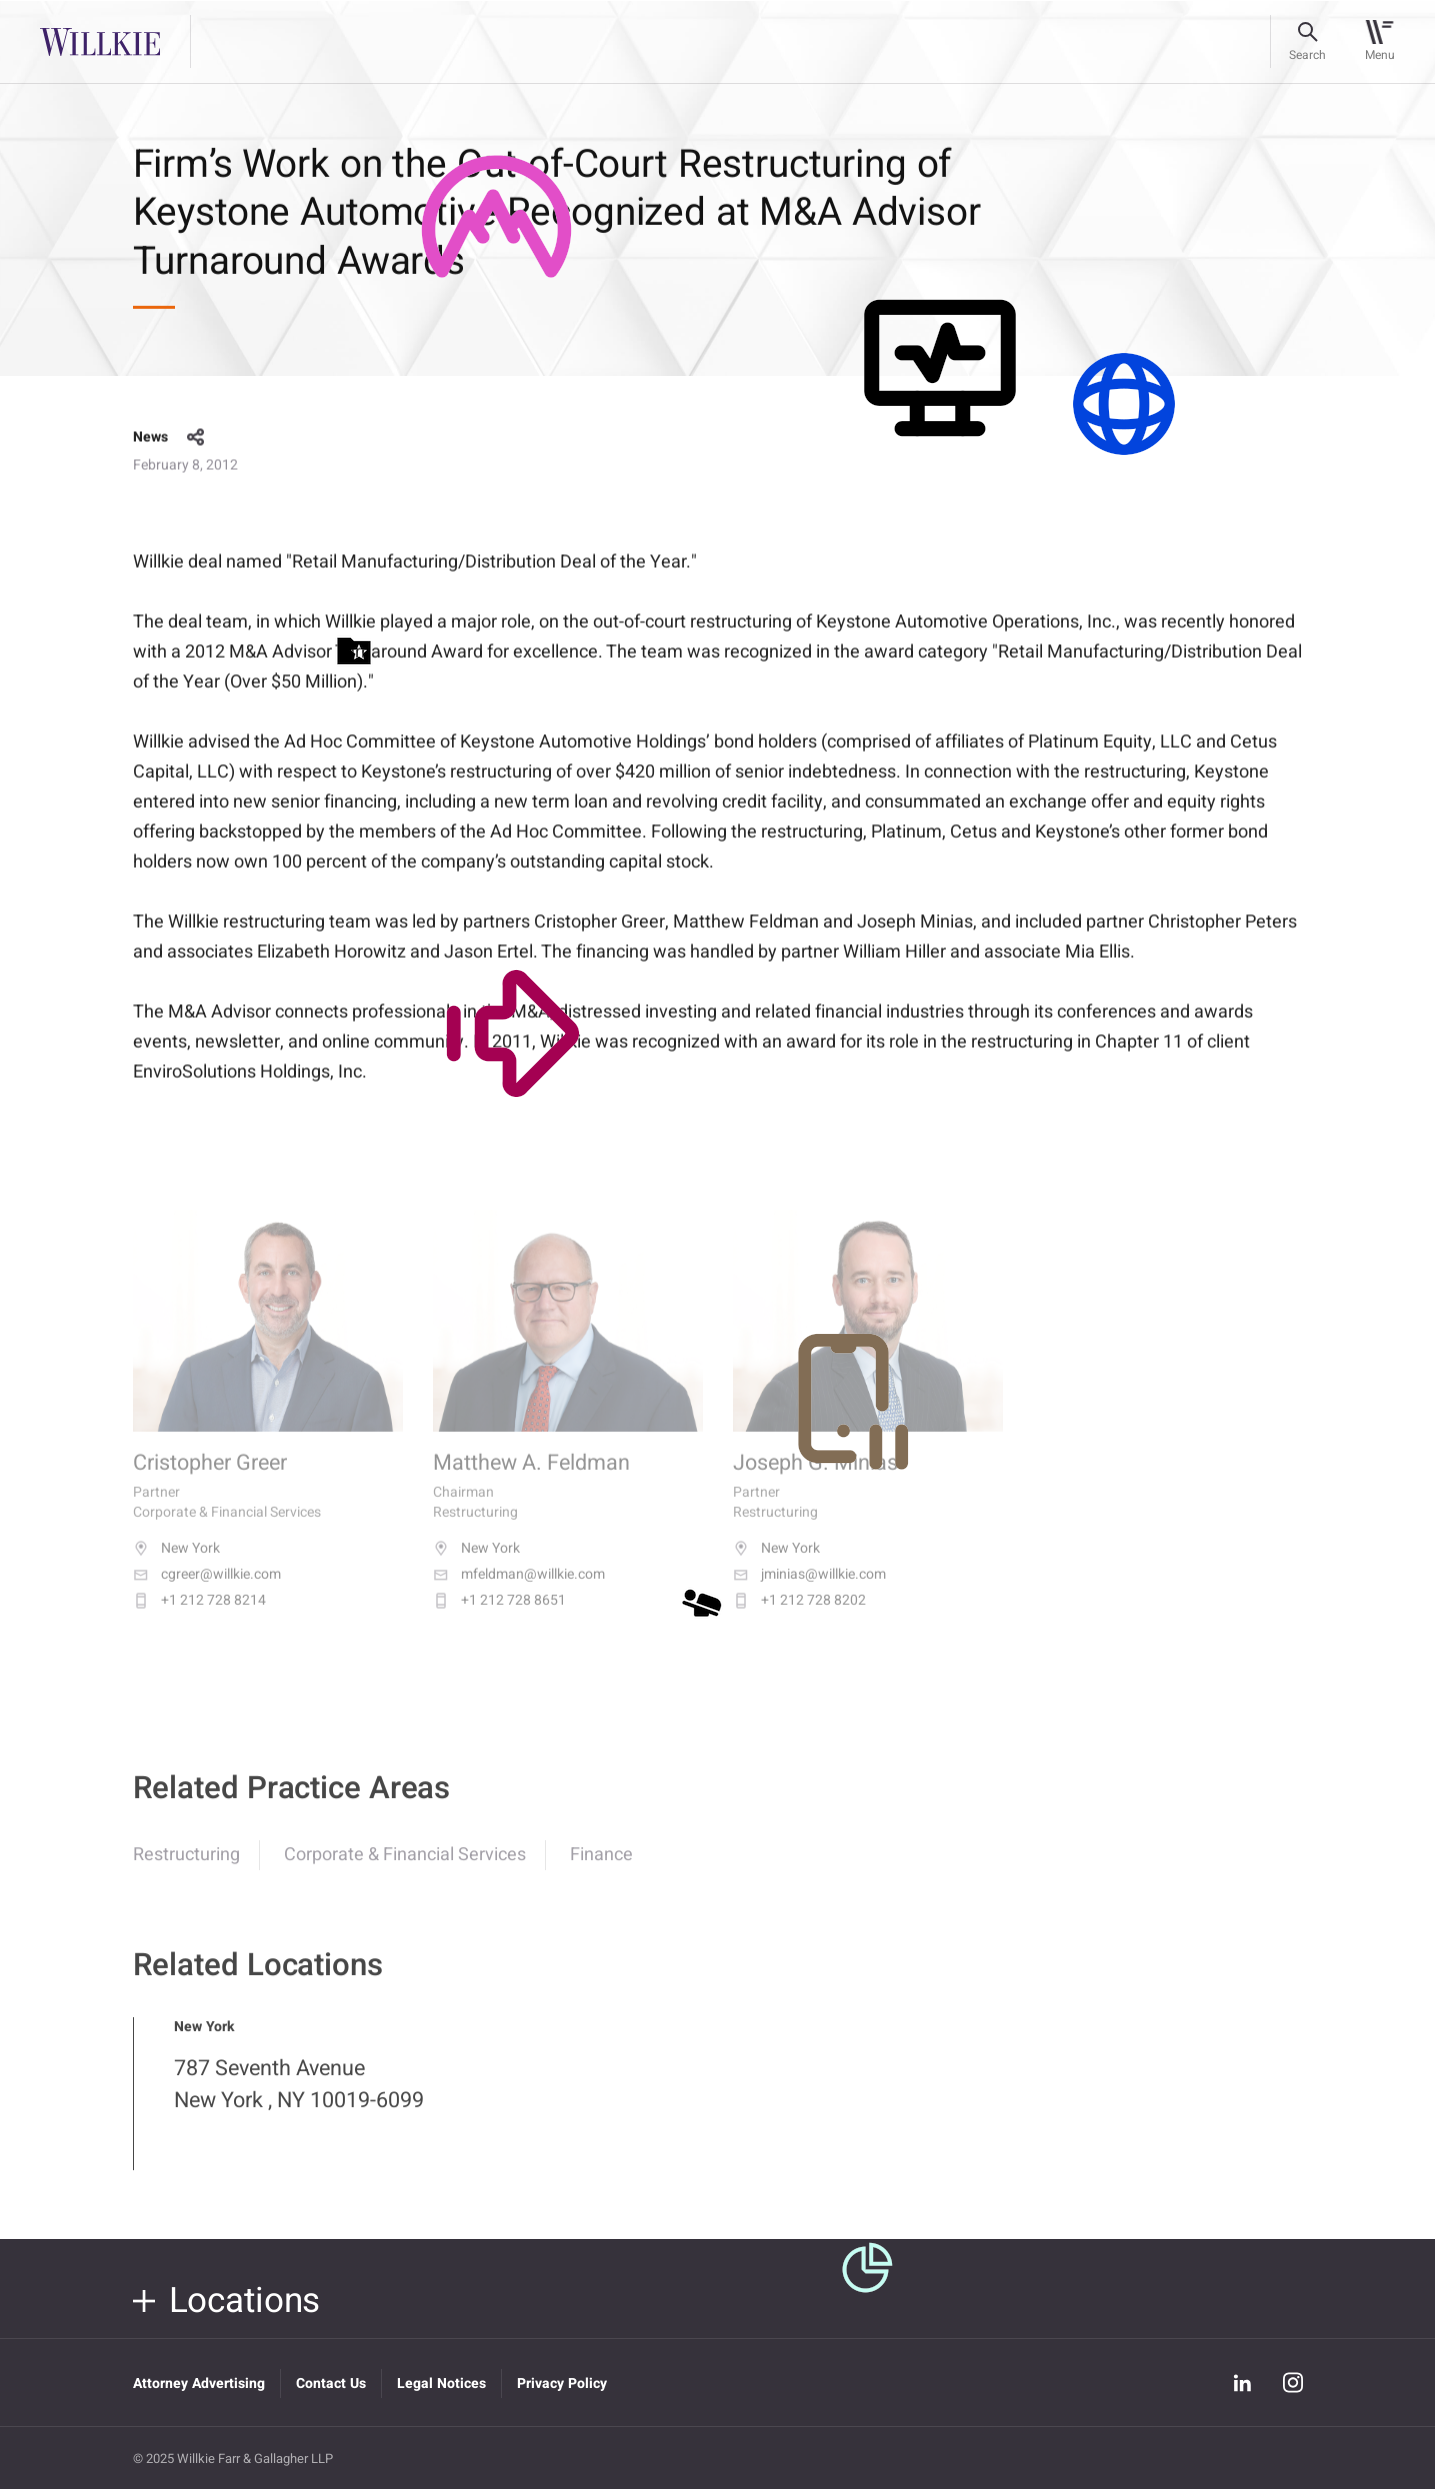 The height and width of the screenshot is (2489, 1435). Describe the element at coordinates (701, 1603) in the screenshot. I see `indicates a lie-flat or angled seat option on a flight` at that location.